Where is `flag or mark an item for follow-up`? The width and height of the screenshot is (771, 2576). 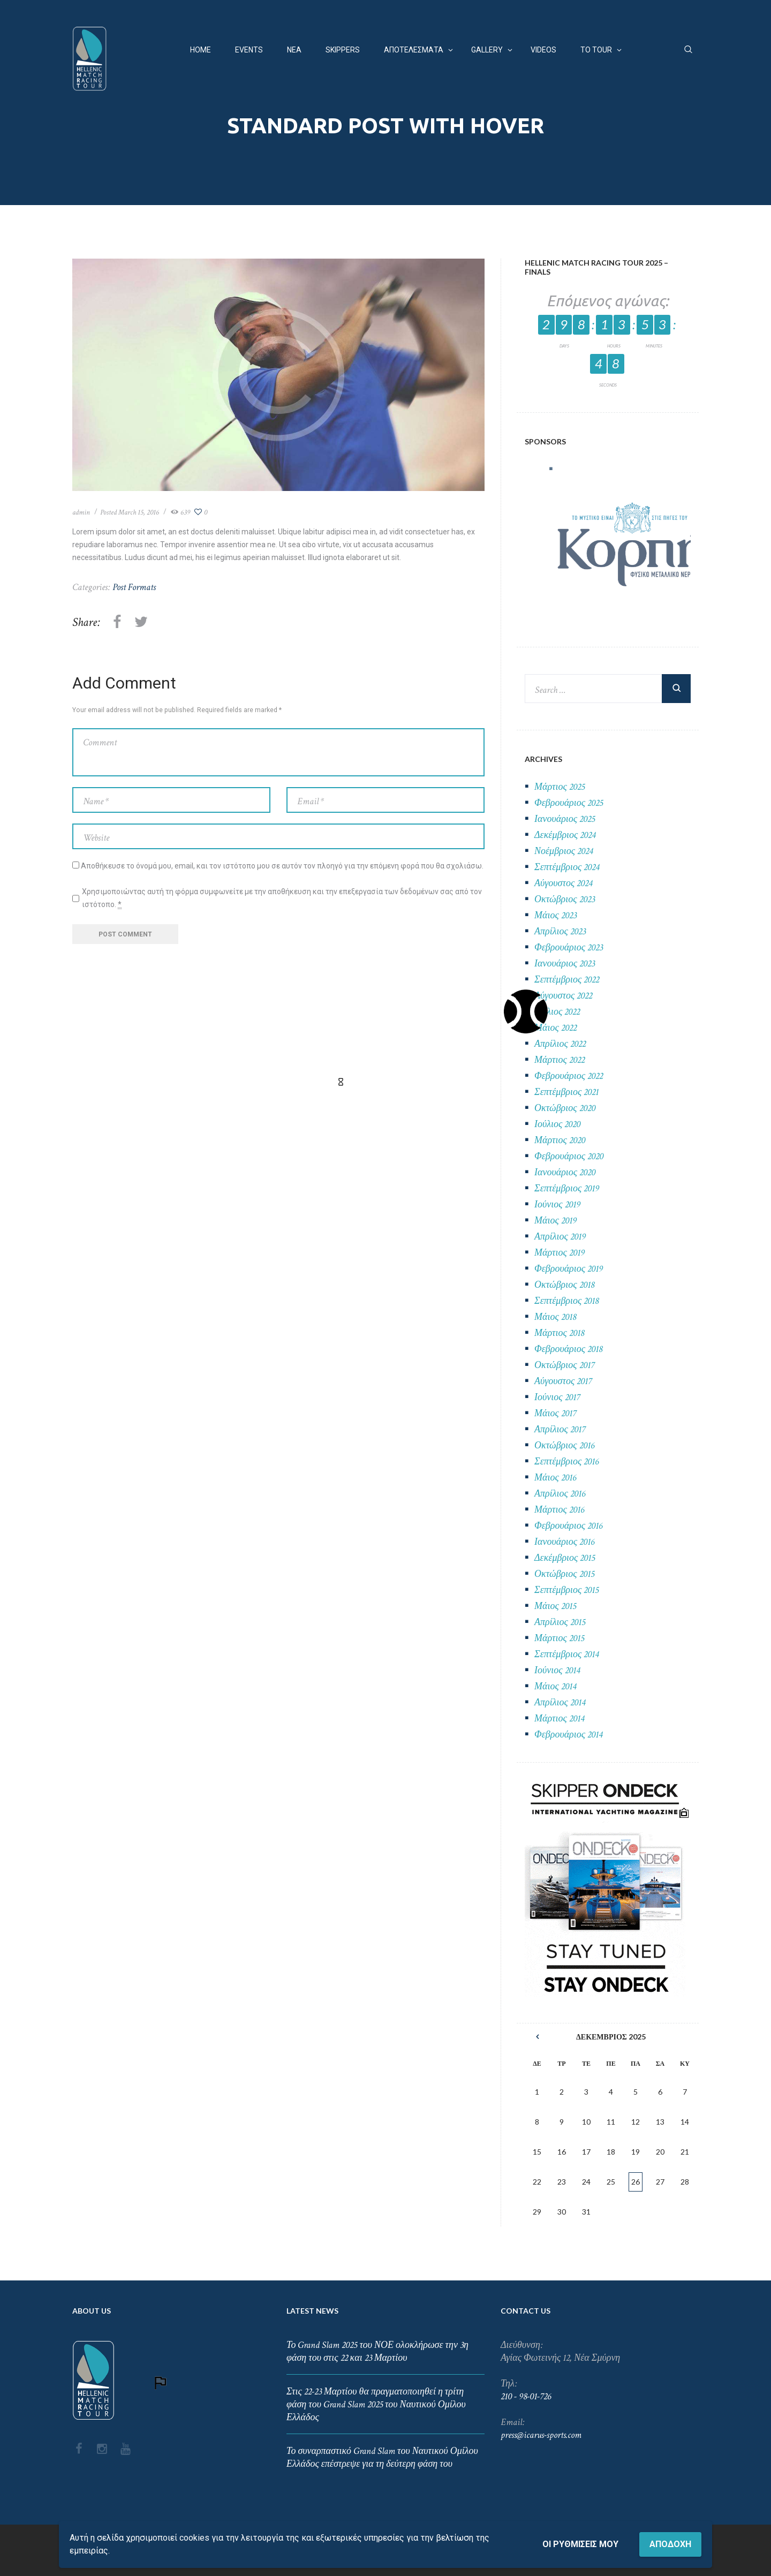 flag or mark an item for follow-up is located at coordinates (160, 2383).